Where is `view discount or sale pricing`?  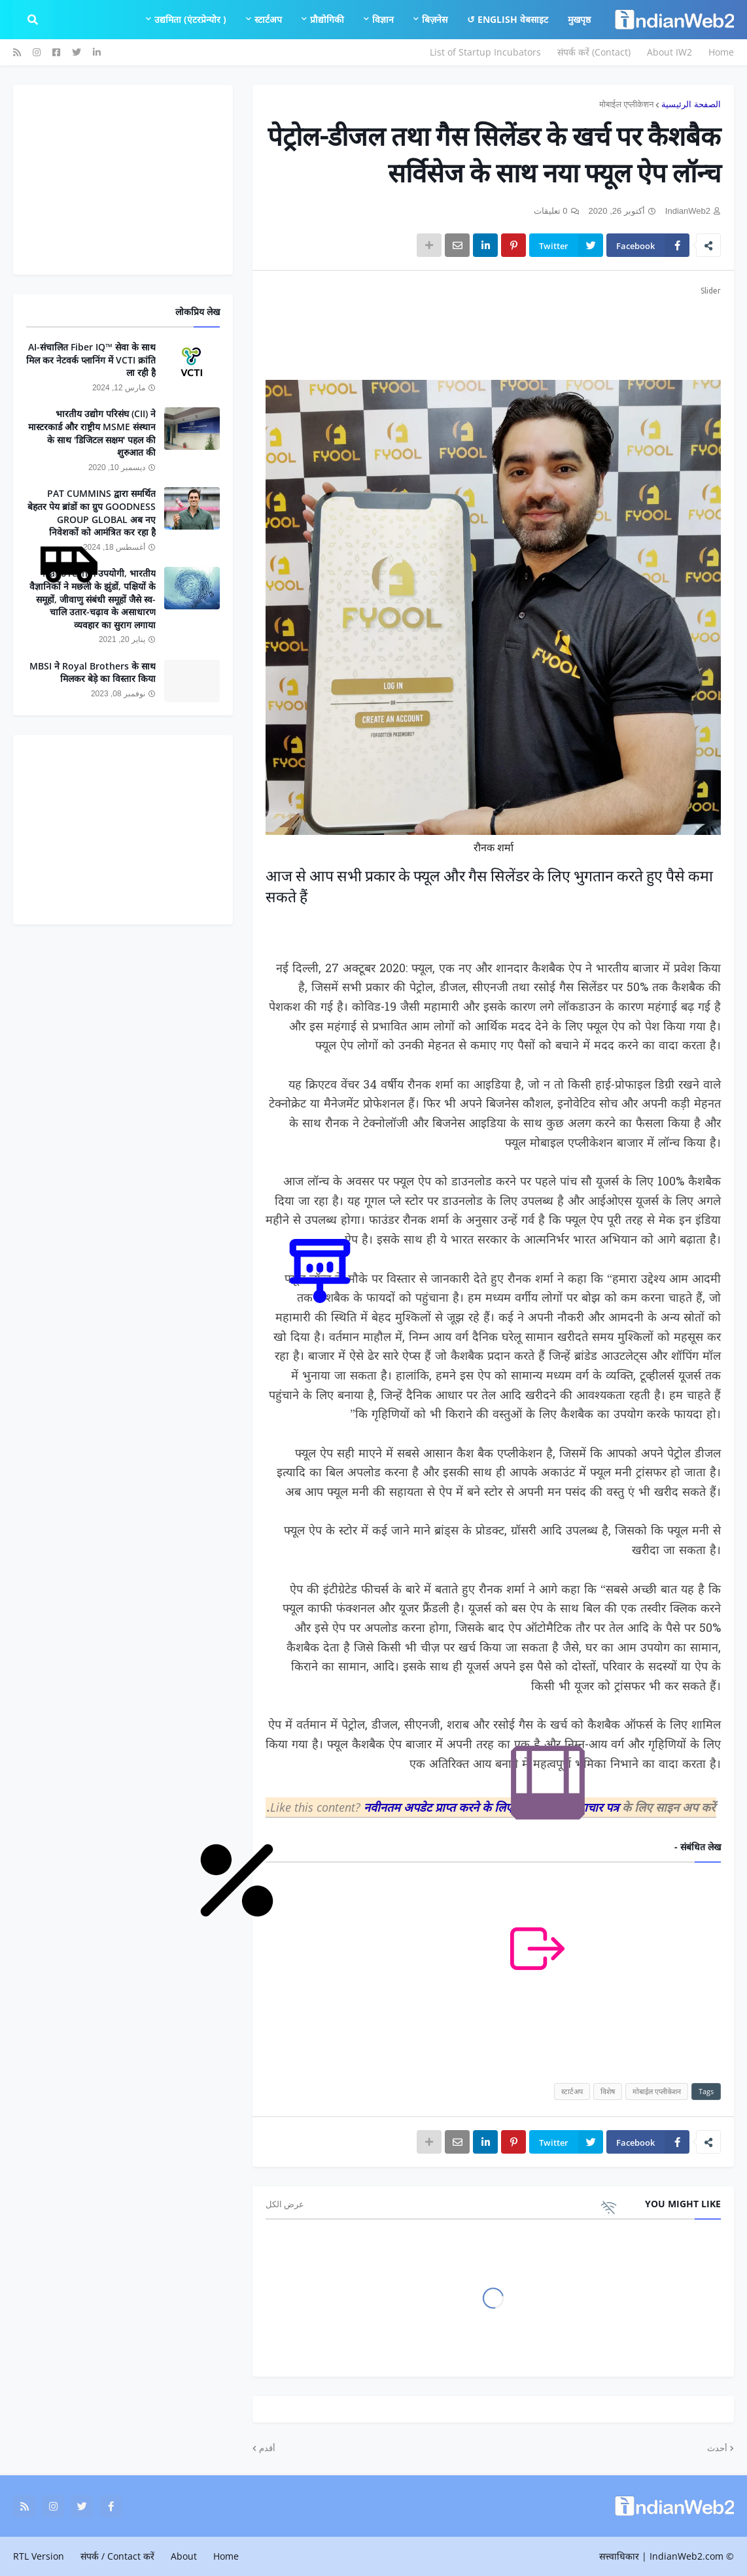
view discount or sale pricing is located at coordinates (237, 1880).